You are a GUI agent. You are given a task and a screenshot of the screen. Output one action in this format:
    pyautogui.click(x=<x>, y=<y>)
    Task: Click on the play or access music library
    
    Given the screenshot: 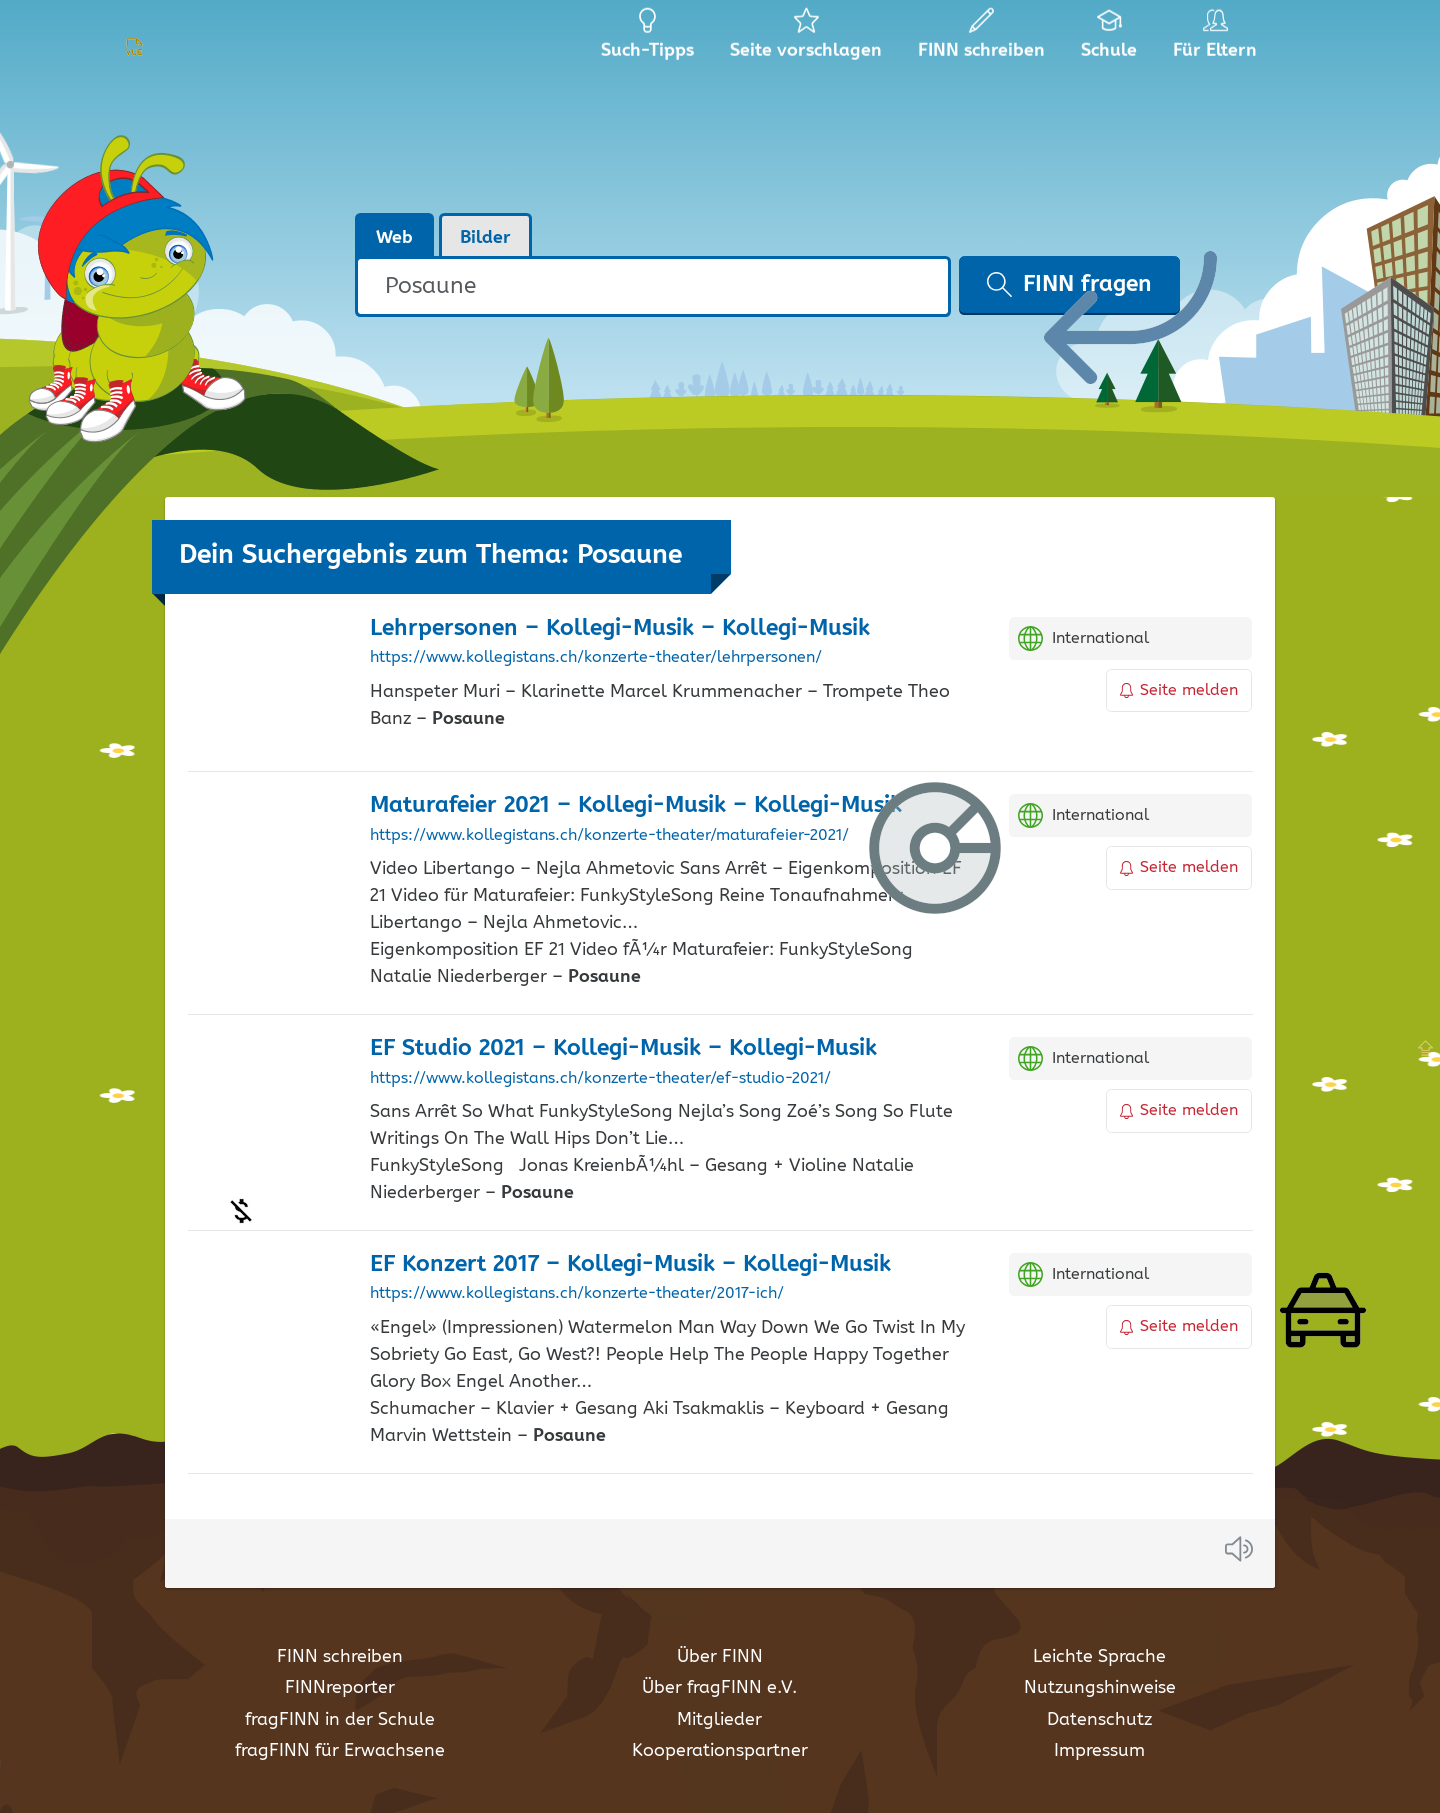 What is the action you would take?
    pyautogui.click(x=935, y=848)
    